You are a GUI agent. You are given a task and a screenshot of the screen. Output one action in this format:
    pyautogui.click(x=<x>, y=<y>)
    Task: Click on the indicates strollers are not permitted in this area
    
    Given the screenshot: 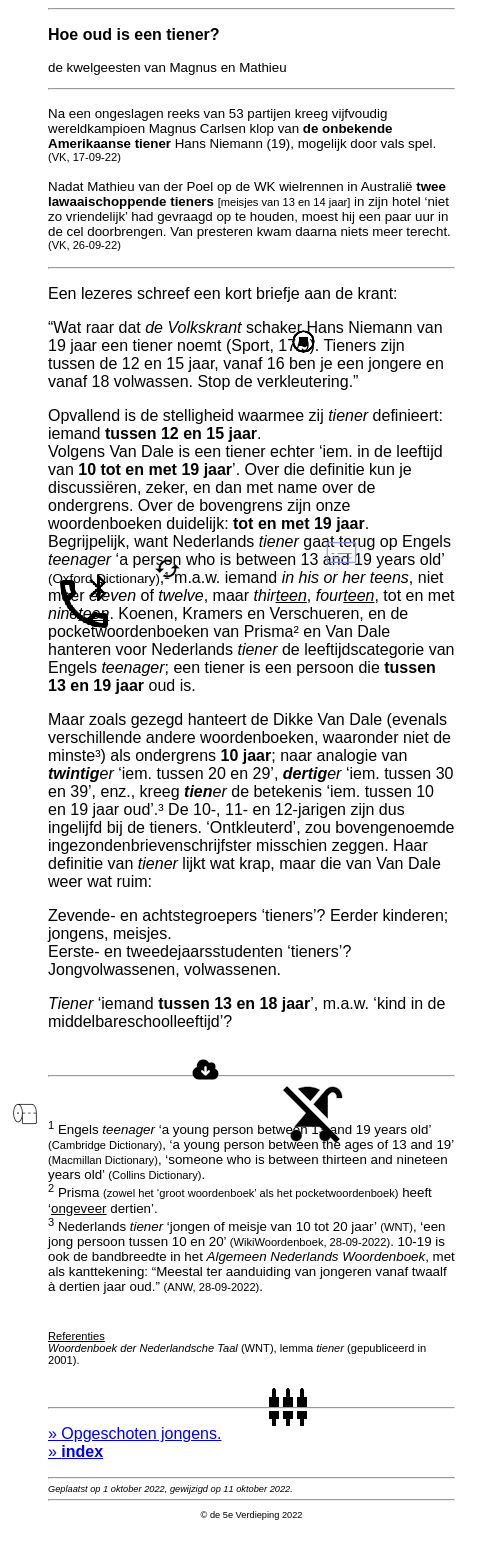 What is the action you would take?
    pyautogui.click(x=313, y=1112)
    